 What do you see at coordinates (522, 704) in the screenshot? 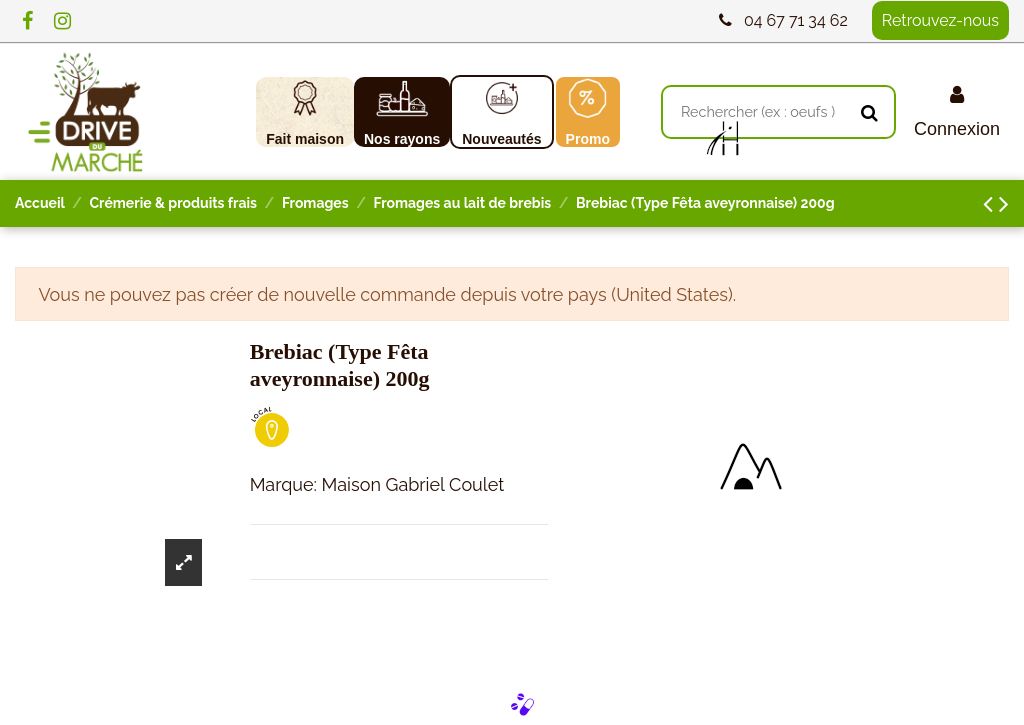
I see `view medications or prescriptions` at bounding box center [522, 704].